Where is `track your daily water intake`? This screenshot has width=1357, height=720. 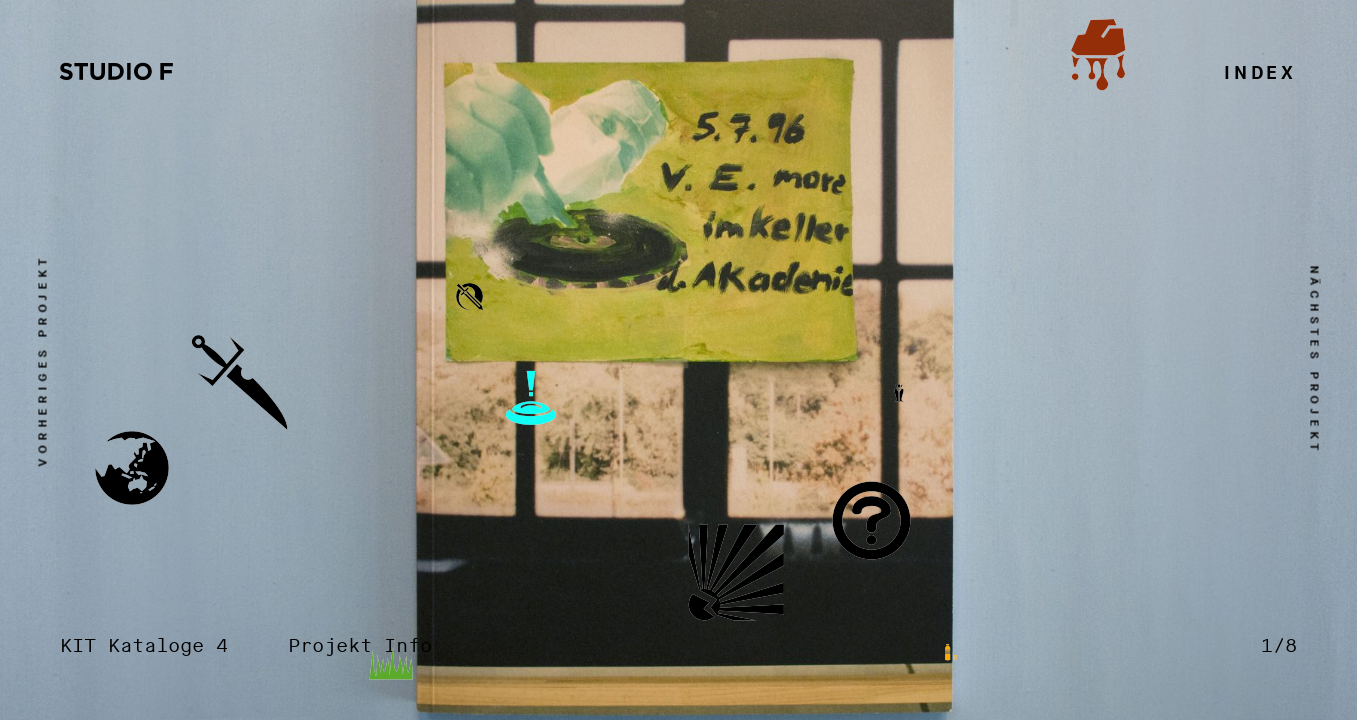
track your daily water intake is located at coordinates (951, 652).